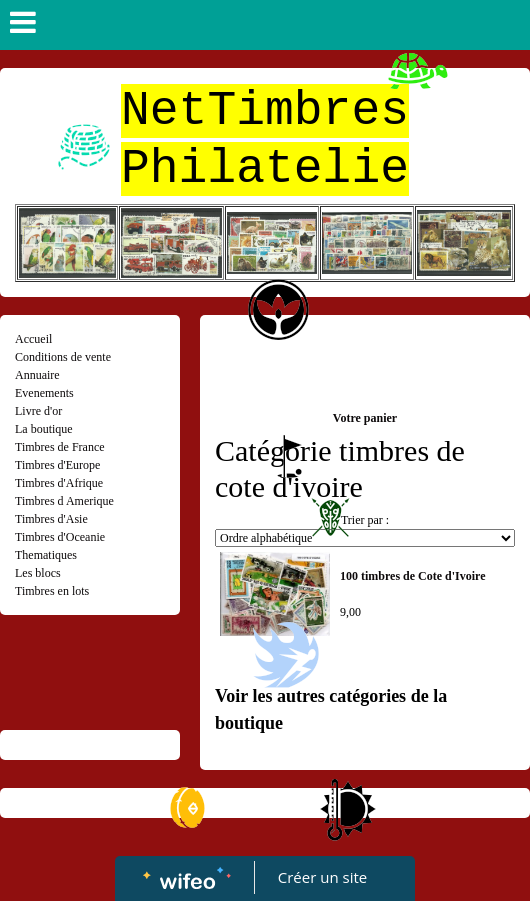  What do you see at coordinates (330, 517) in the screenshot?
I see `tribal or warrior faction emblem in a game` at bounding box center [330, 517].